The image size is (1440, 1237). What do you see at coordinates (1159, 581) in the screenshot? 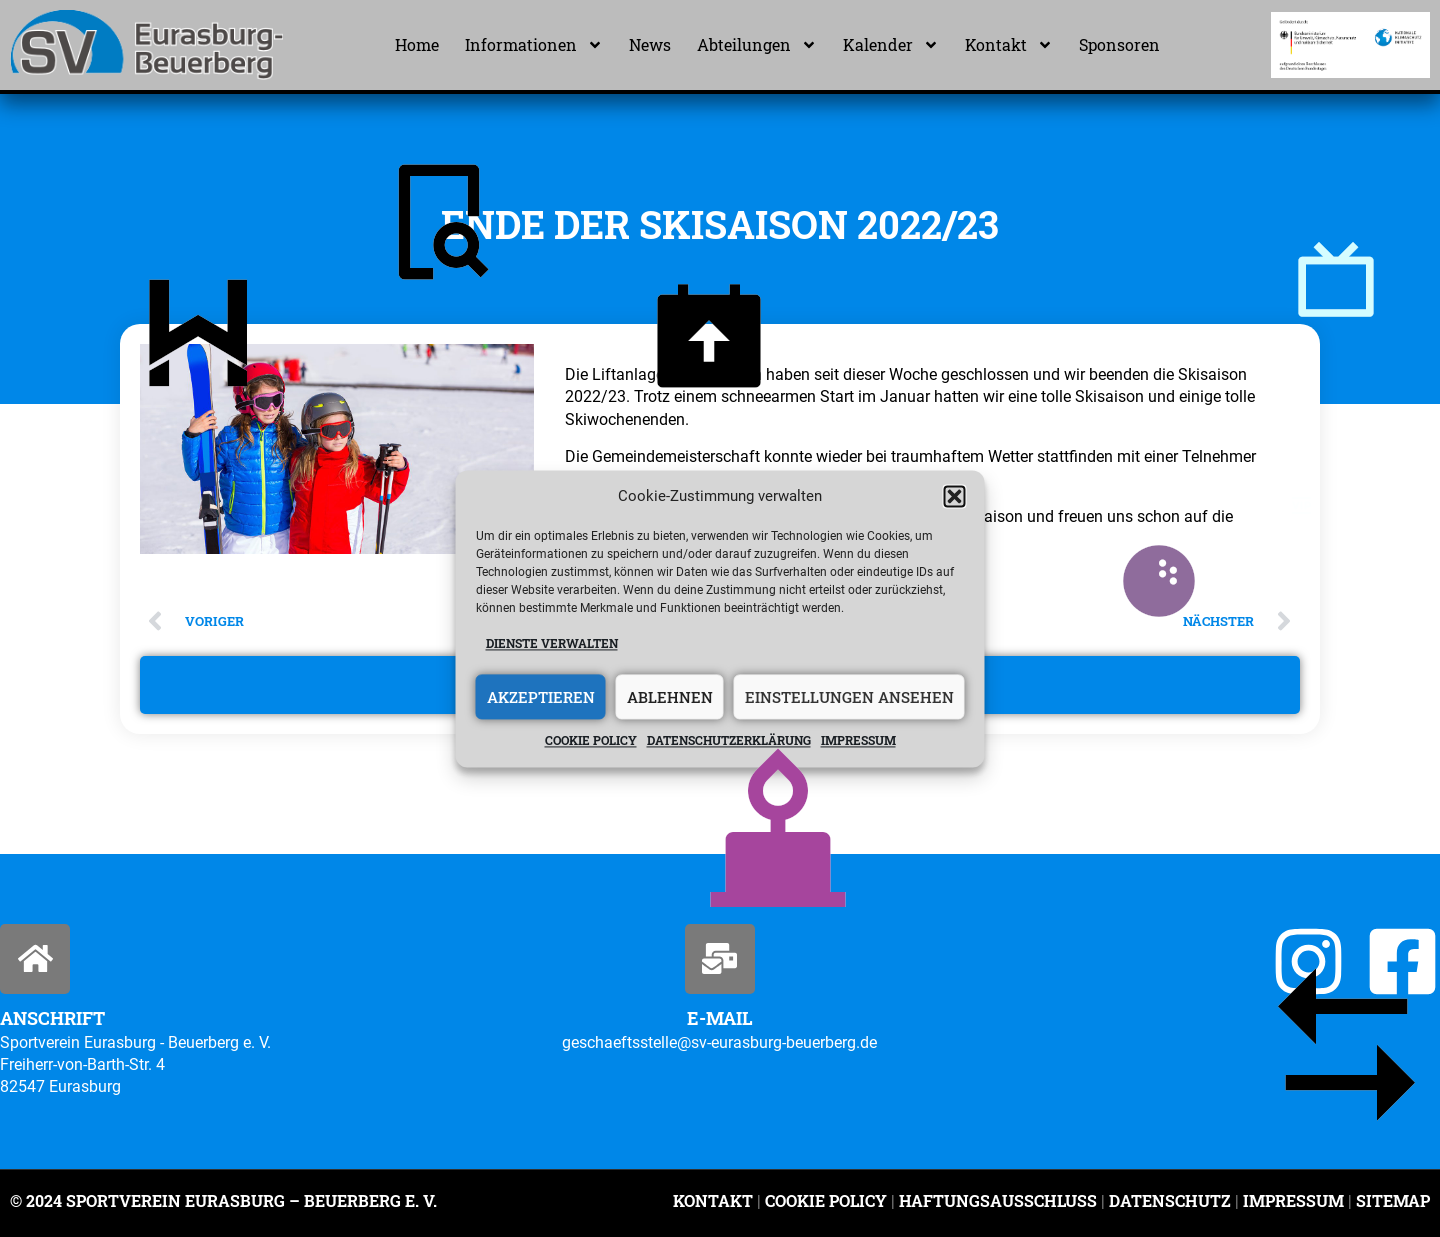
I see `access bowling game or sports app` at bounding box center [1159, 581].